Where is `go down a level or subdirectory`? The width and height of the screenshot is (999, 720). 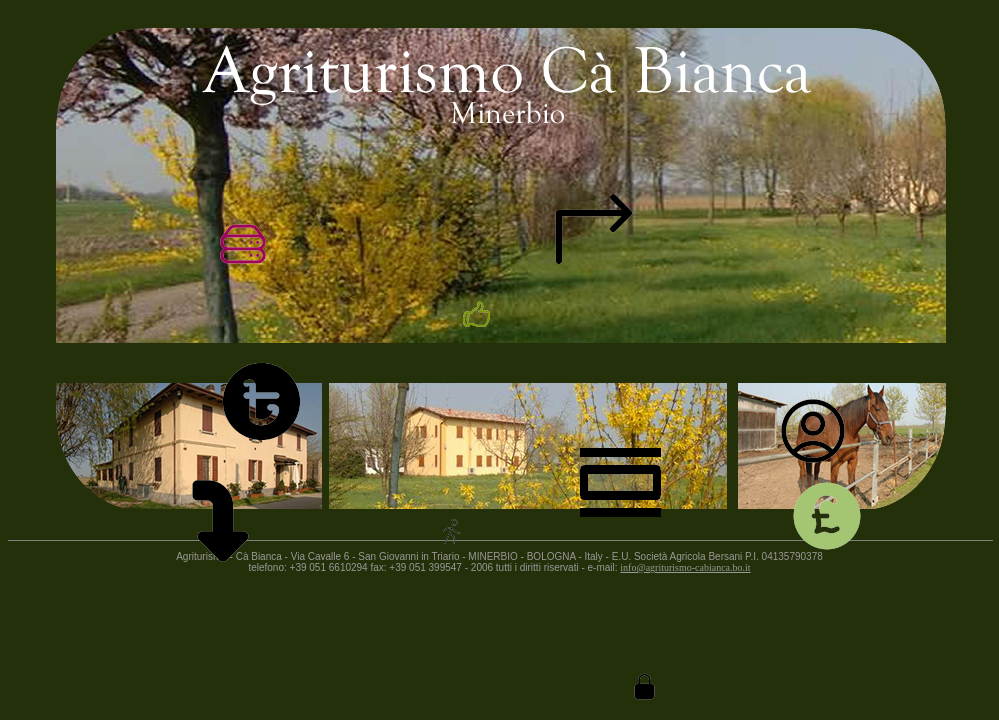 go down a level or subdirectory is located at coordinates (223, 521).